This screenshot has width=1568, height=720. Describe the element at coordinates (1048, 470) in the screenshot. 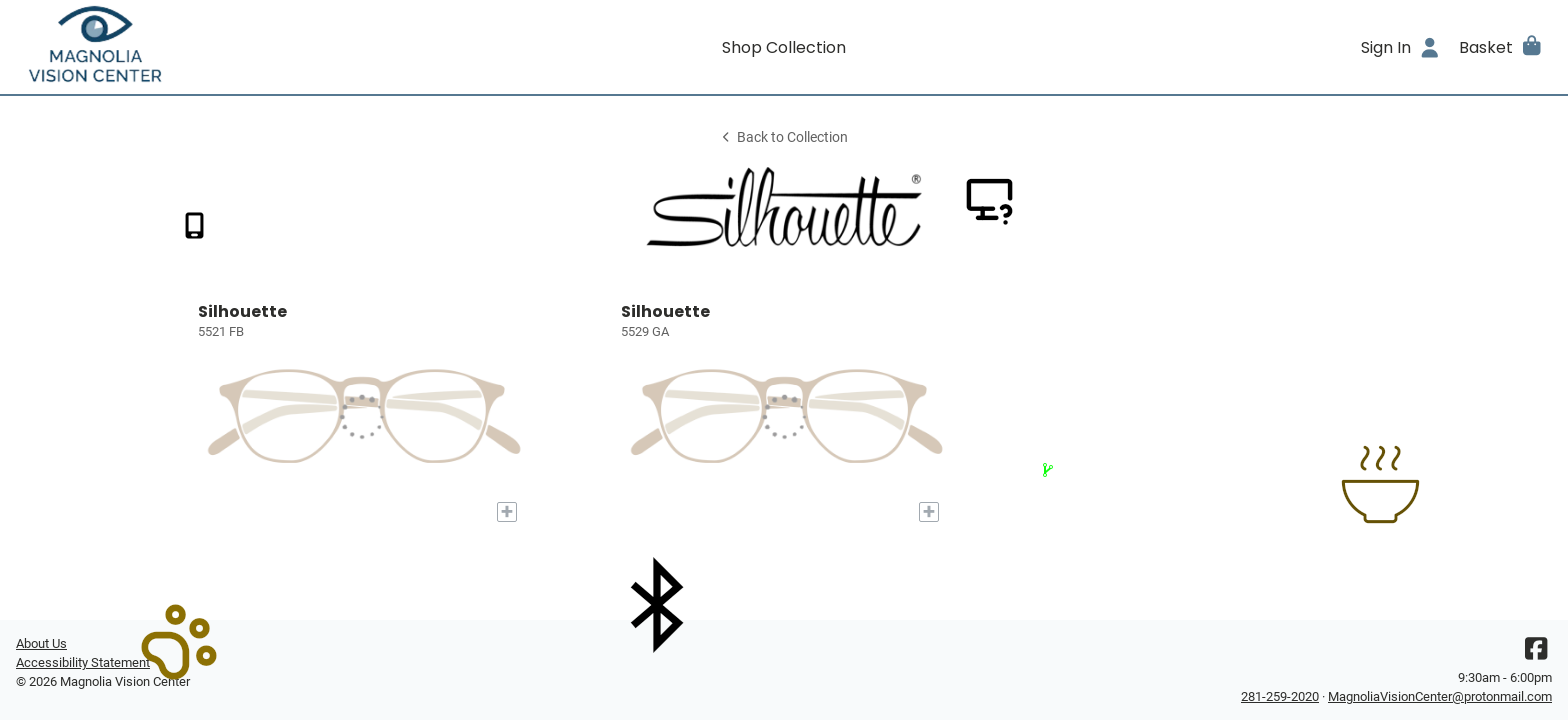

I see `view repository branches` at that location.